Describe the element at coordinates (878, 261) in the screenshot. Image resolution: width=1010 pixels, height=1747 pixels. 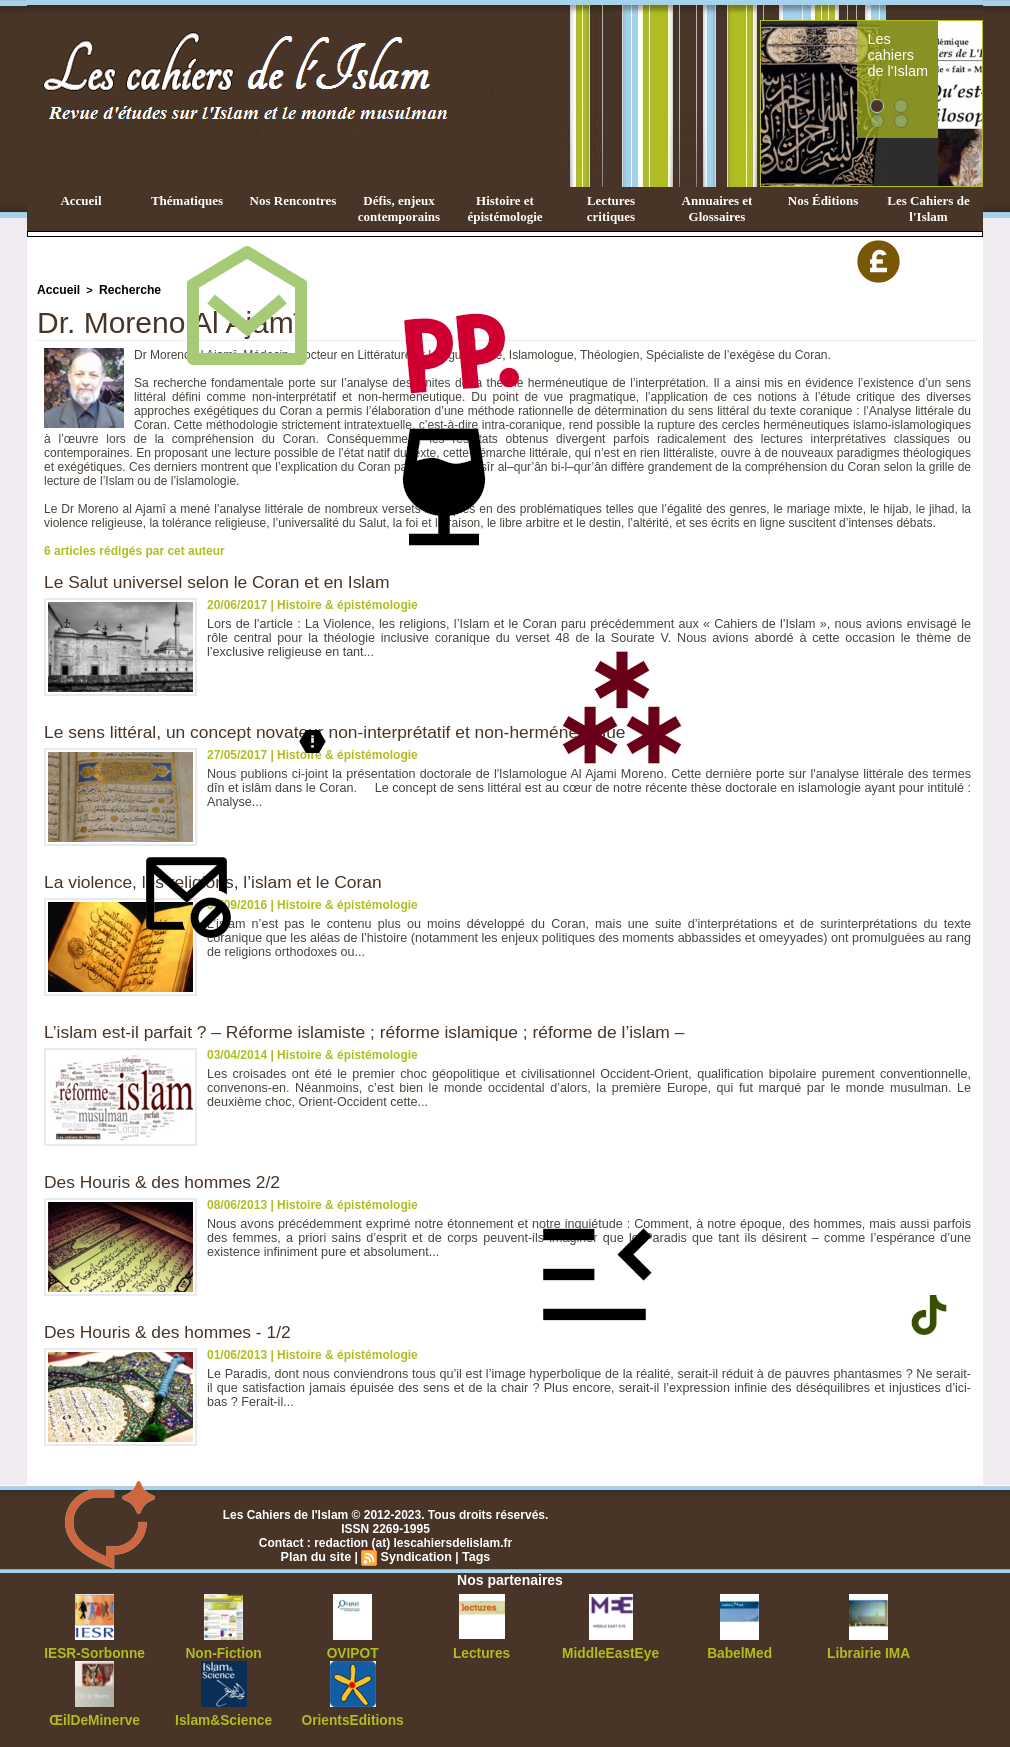
I see `view balance in british pounds` at that location.